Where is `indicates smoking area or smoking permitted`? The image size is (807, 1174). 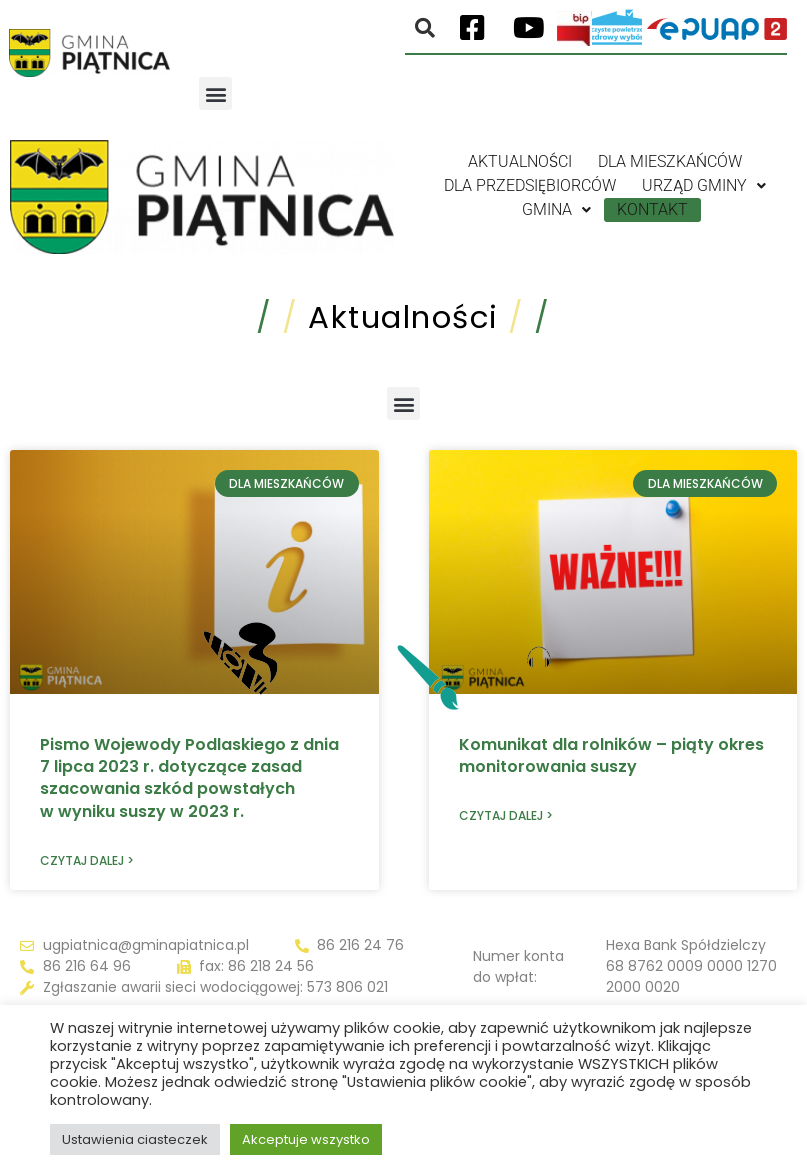 indicates smoking area or smoking permitted is located at coordinates (240, 658).